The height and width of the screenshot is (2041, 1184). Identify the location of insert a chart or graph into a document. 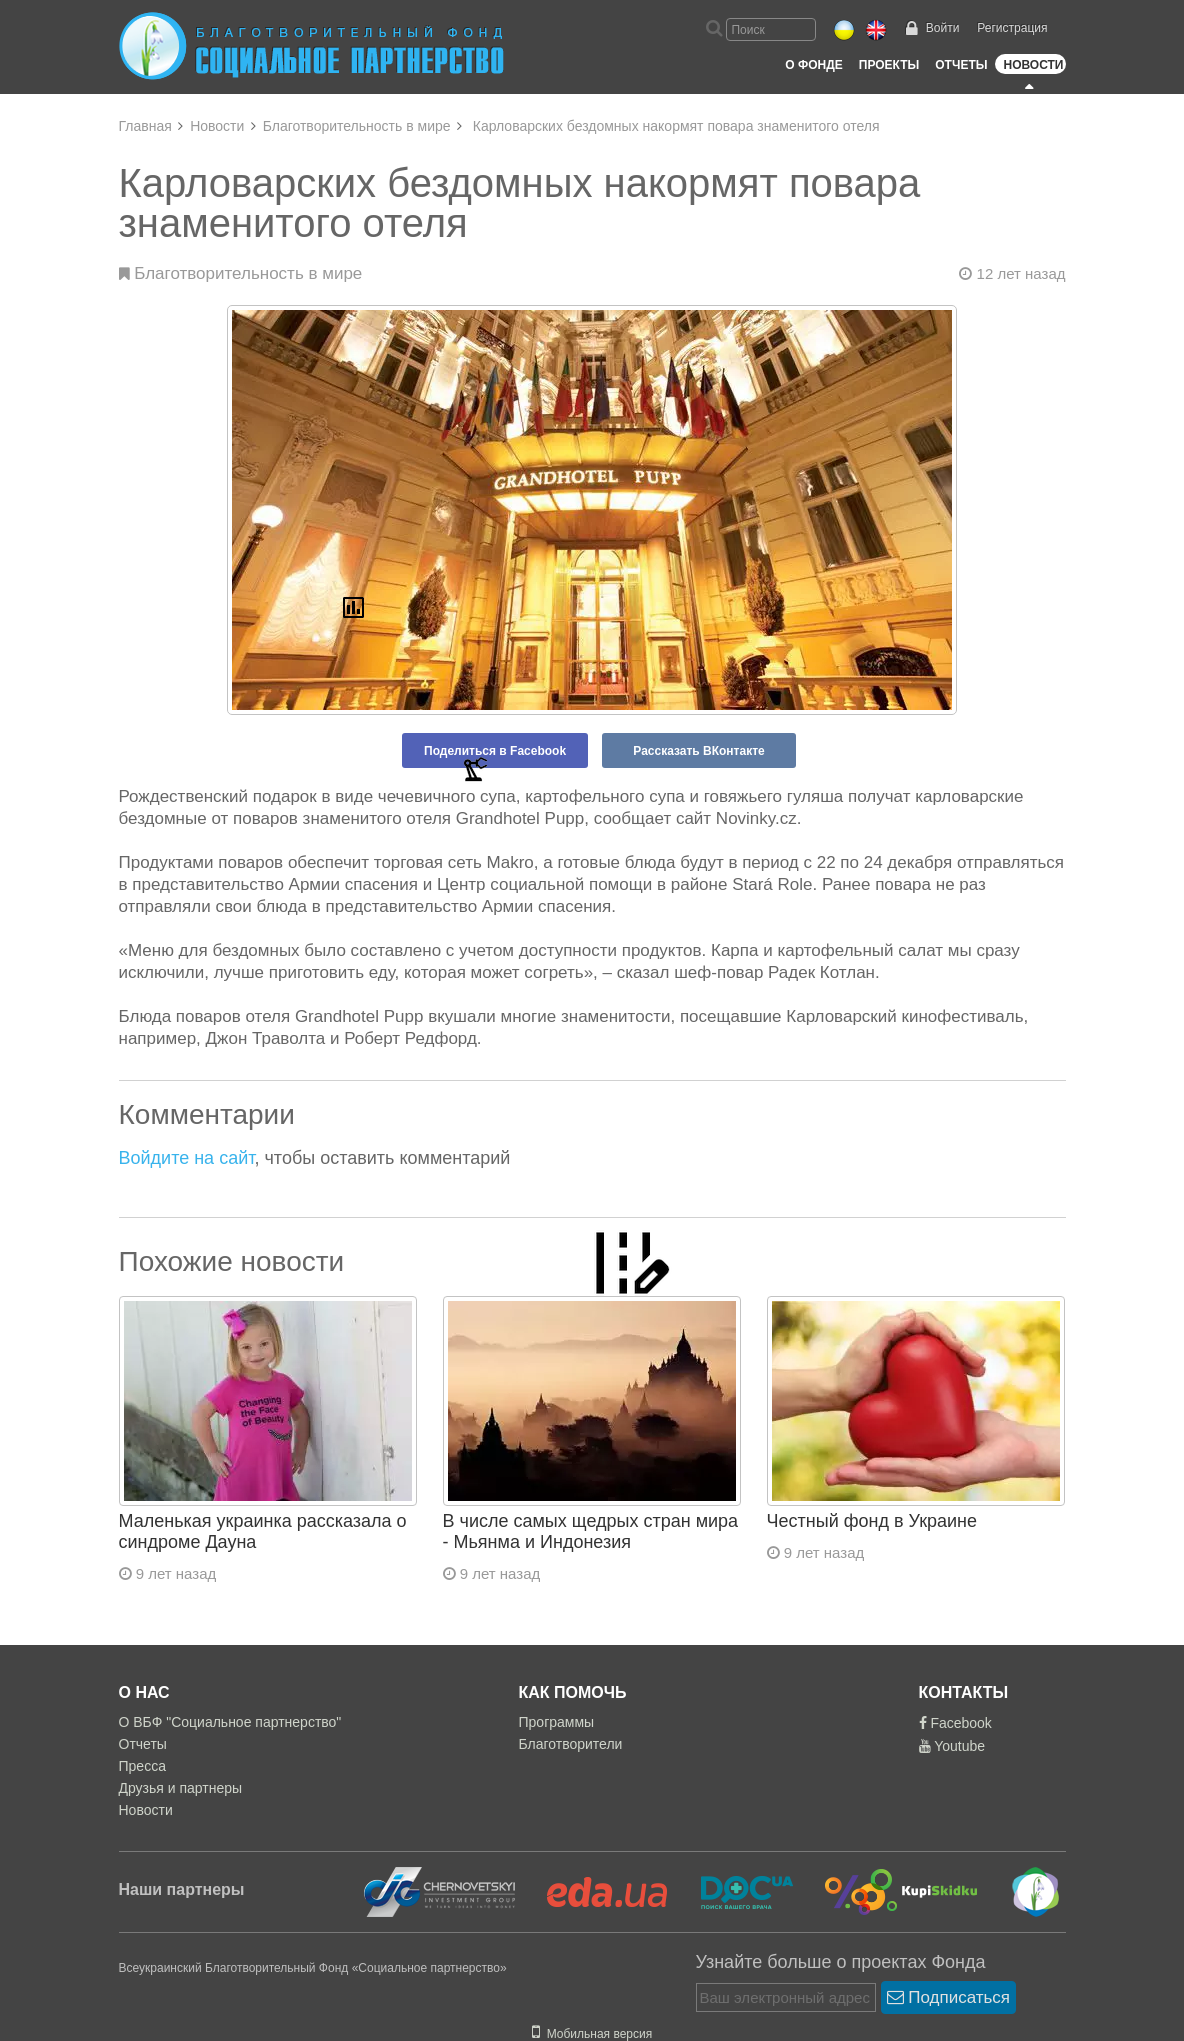
(353, 607).